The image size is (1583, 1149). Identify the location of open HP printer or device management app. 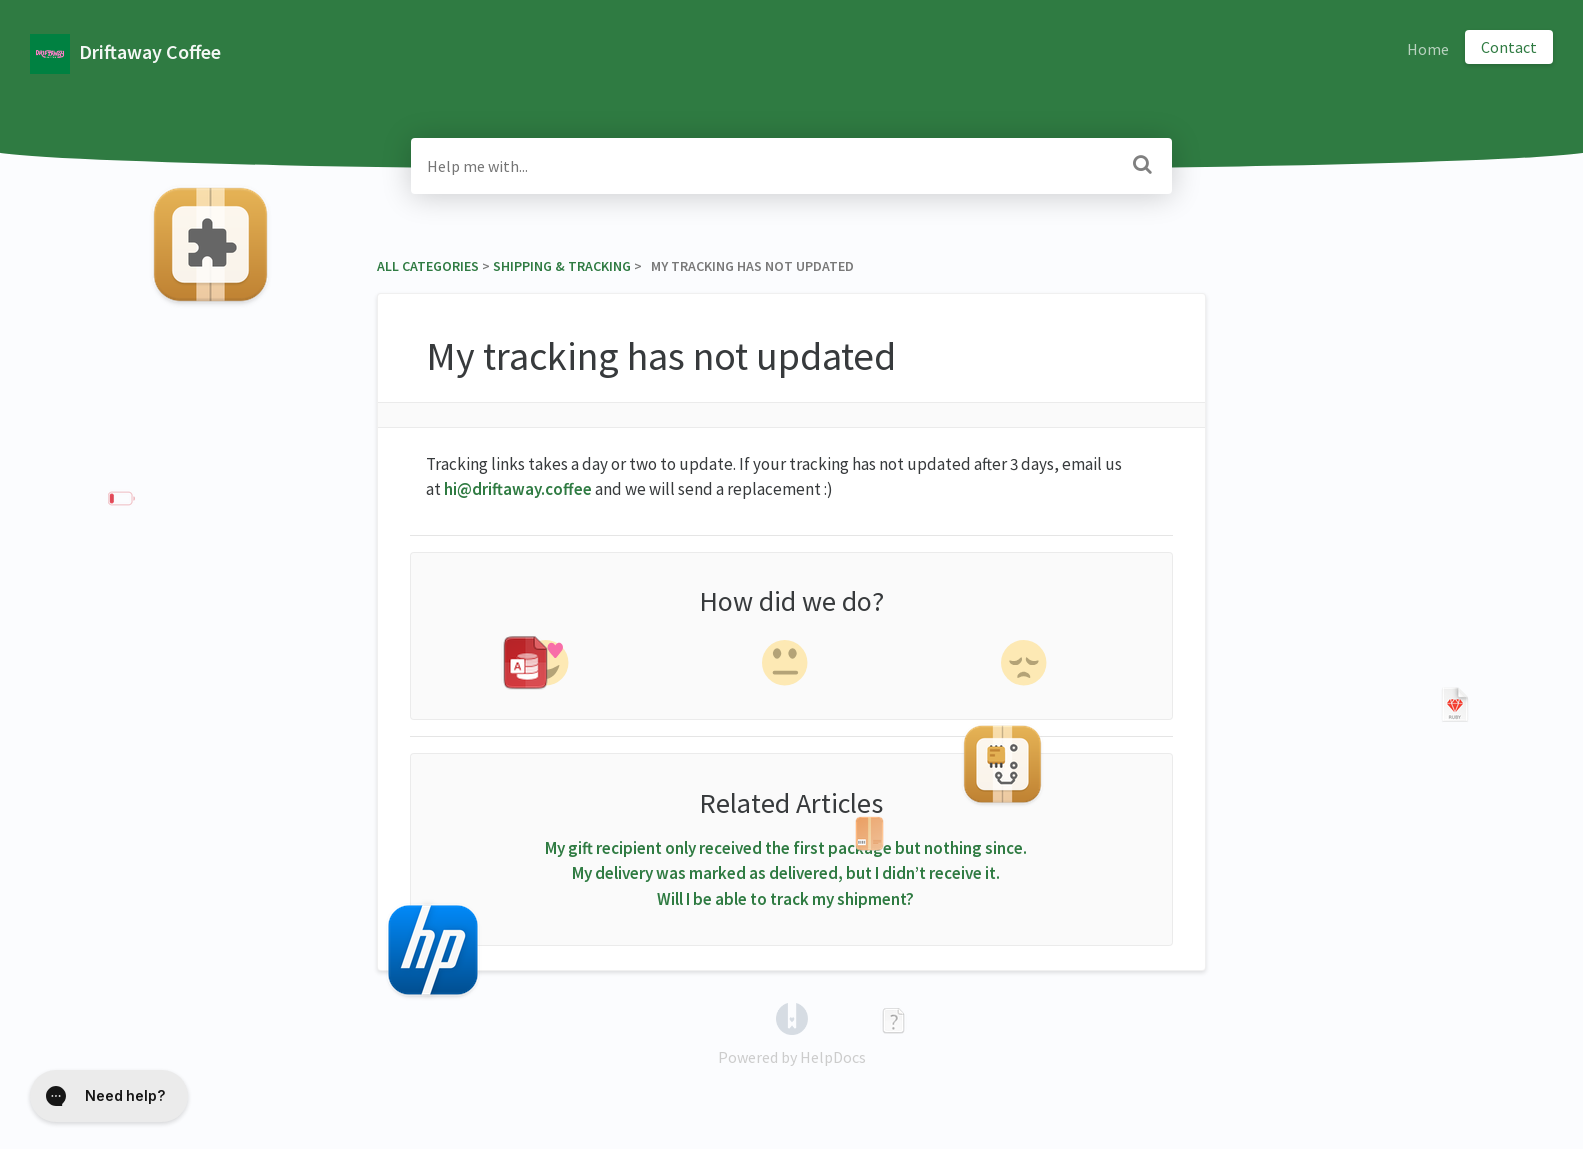
(433, 950).